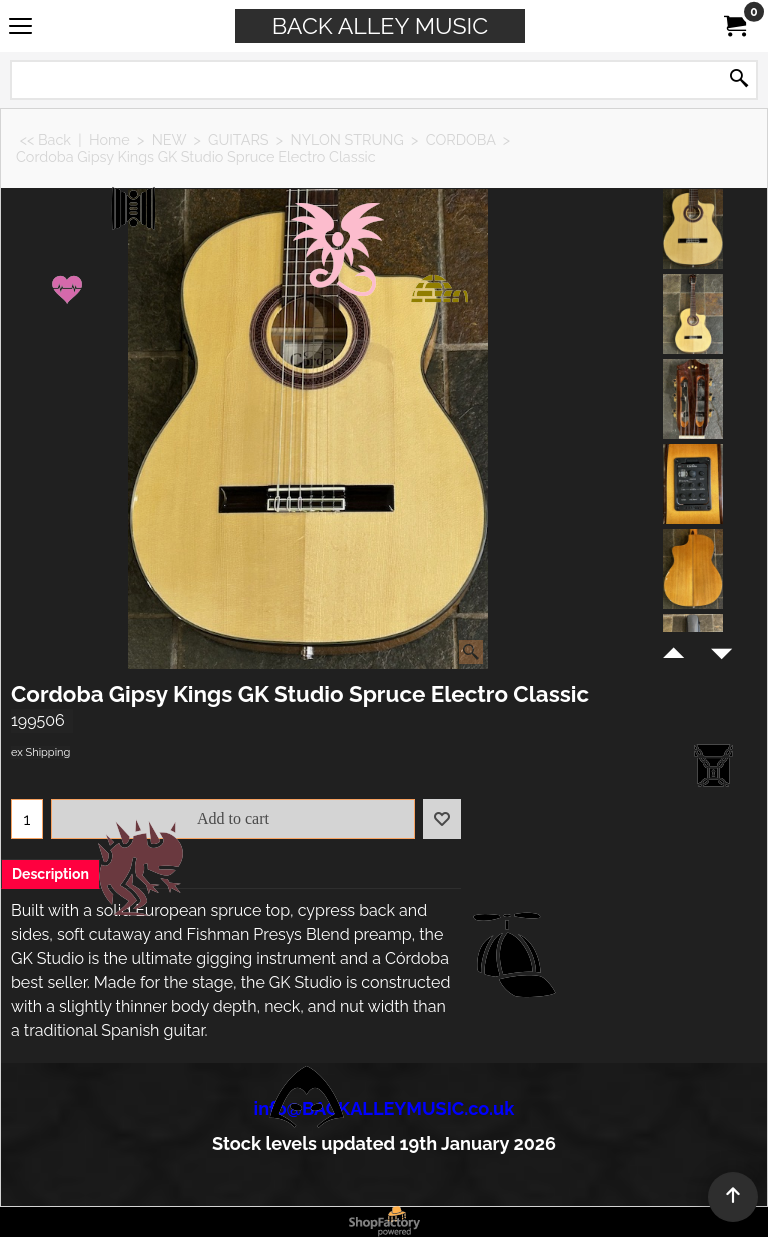 Image resolution: width=768 pixels, height=1237 pixels. What do you see at coordinates (439, 288) in the screenshot?
I see `winter or arctic themed content` at bounding box center [439, 288].